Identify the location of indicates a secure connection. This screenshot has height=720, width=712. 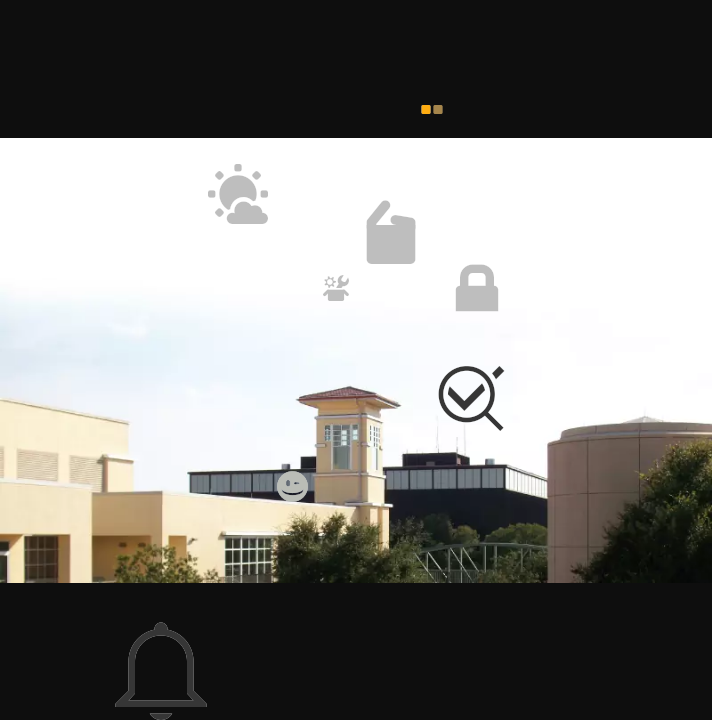
(477, 290).